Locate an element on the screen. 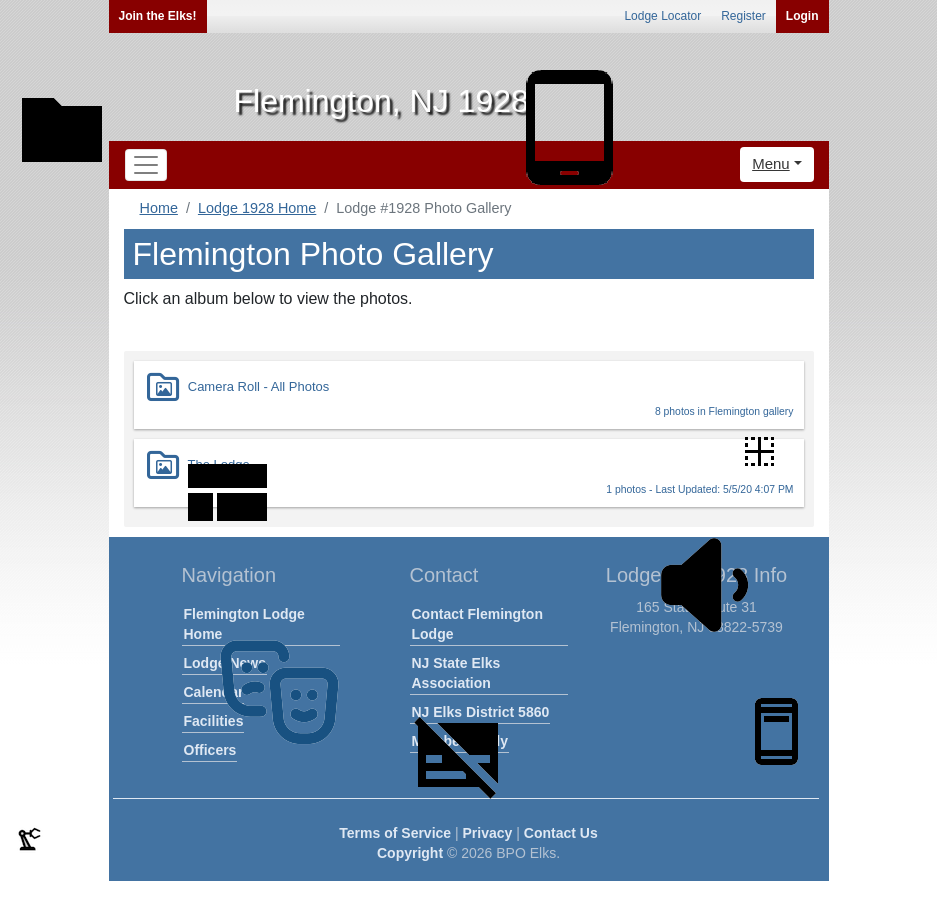  decrease audio volume is located at coordinates (708, 585).